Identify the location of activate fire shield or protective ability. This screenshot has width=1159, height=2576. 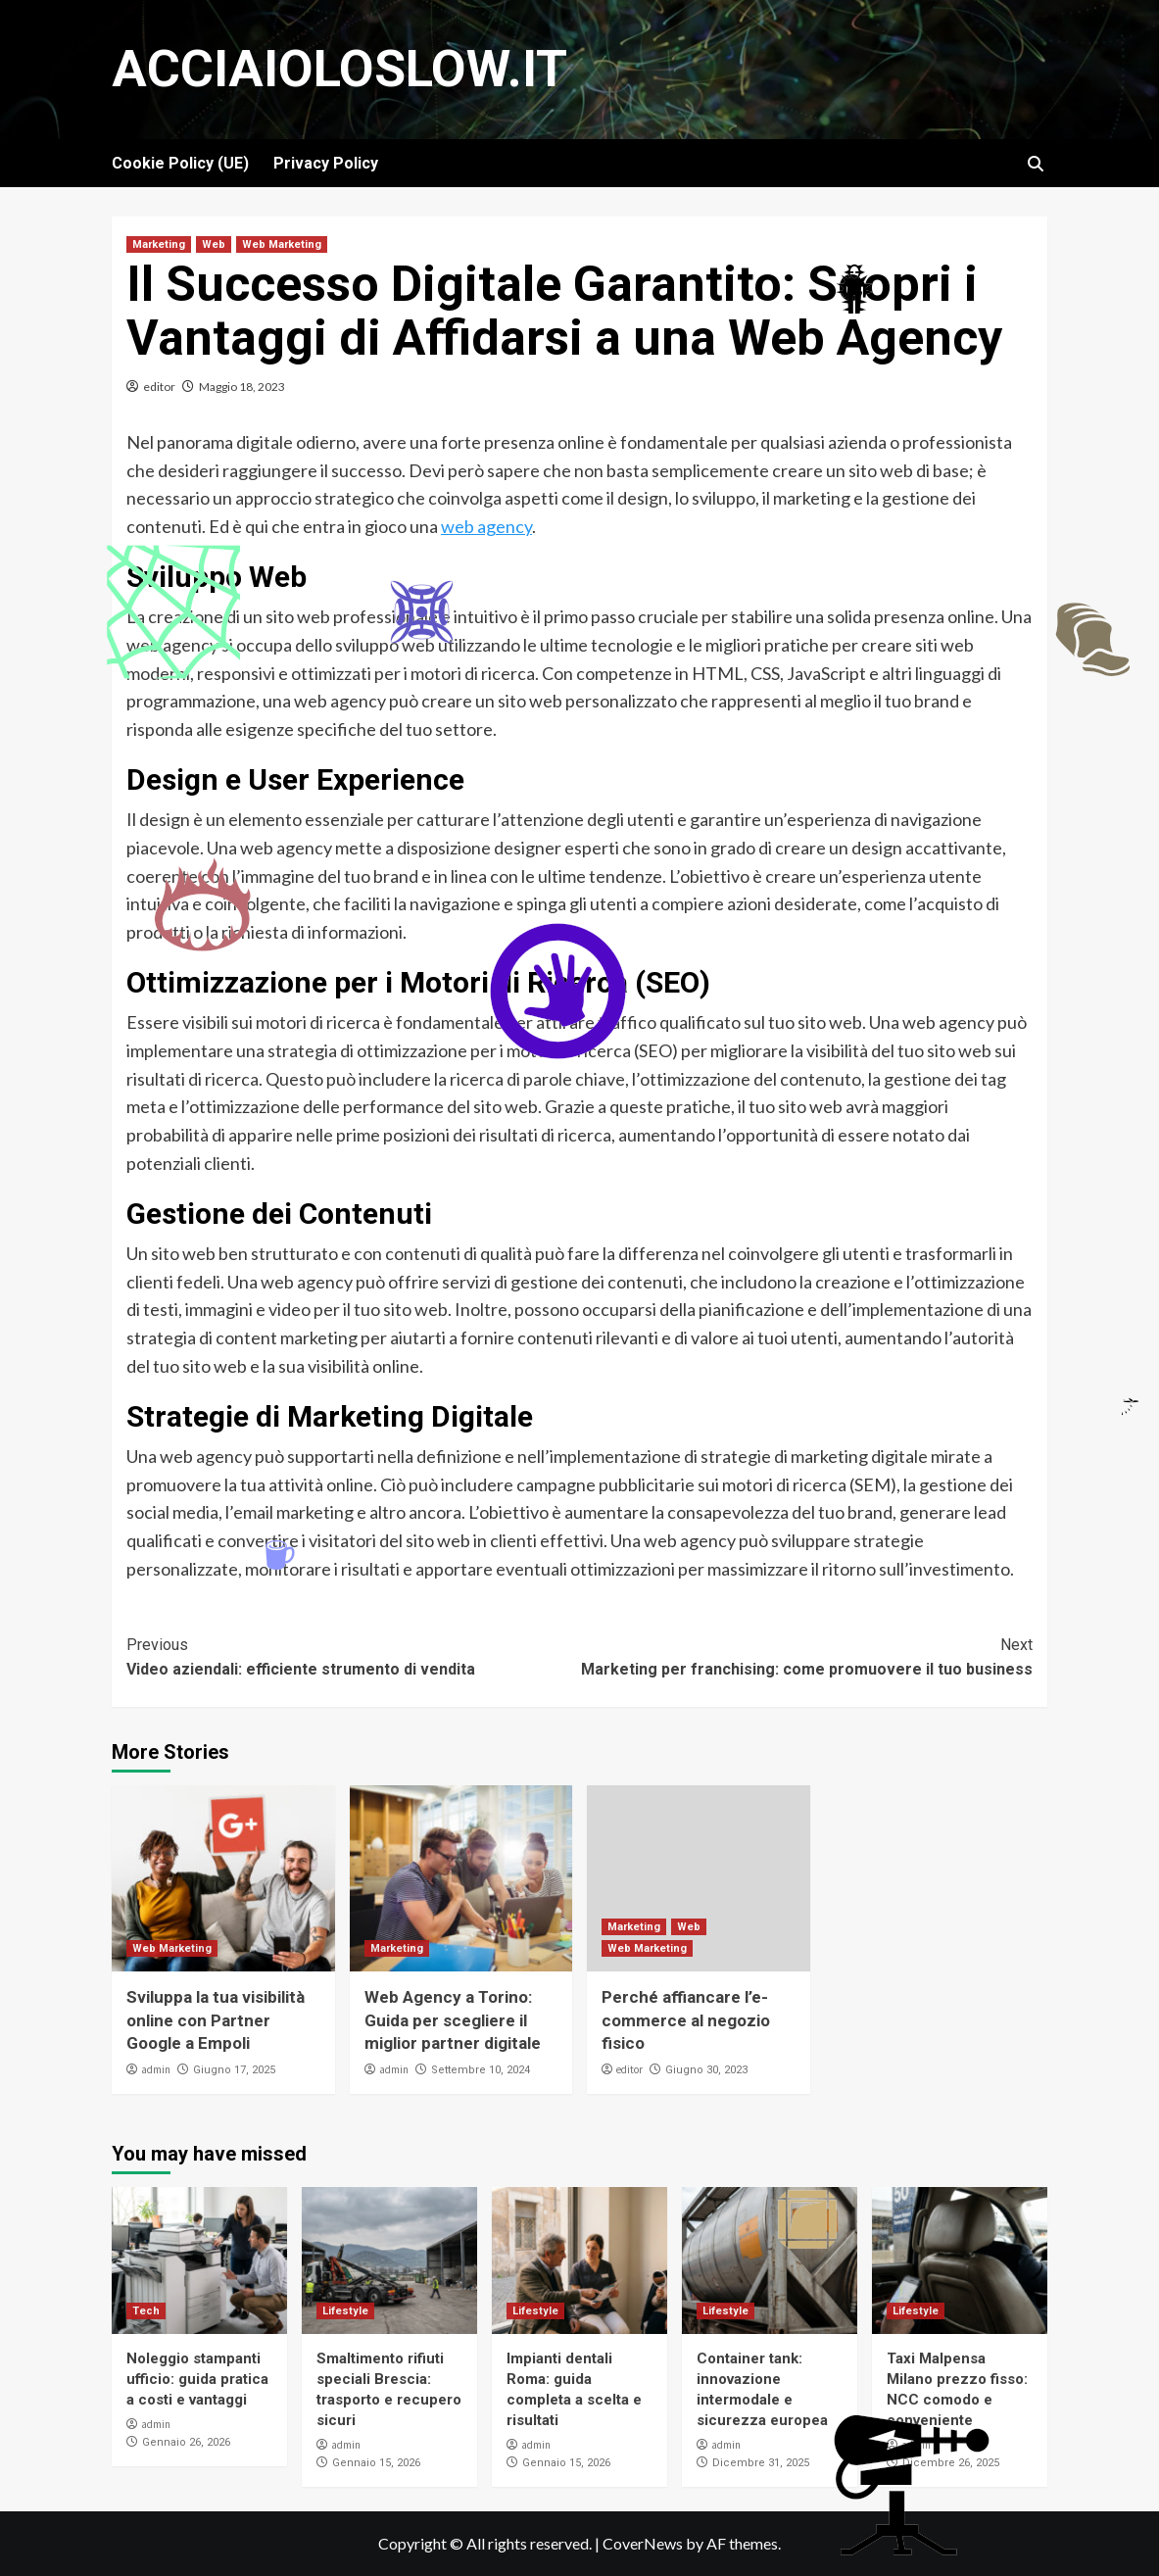
(202, 905).